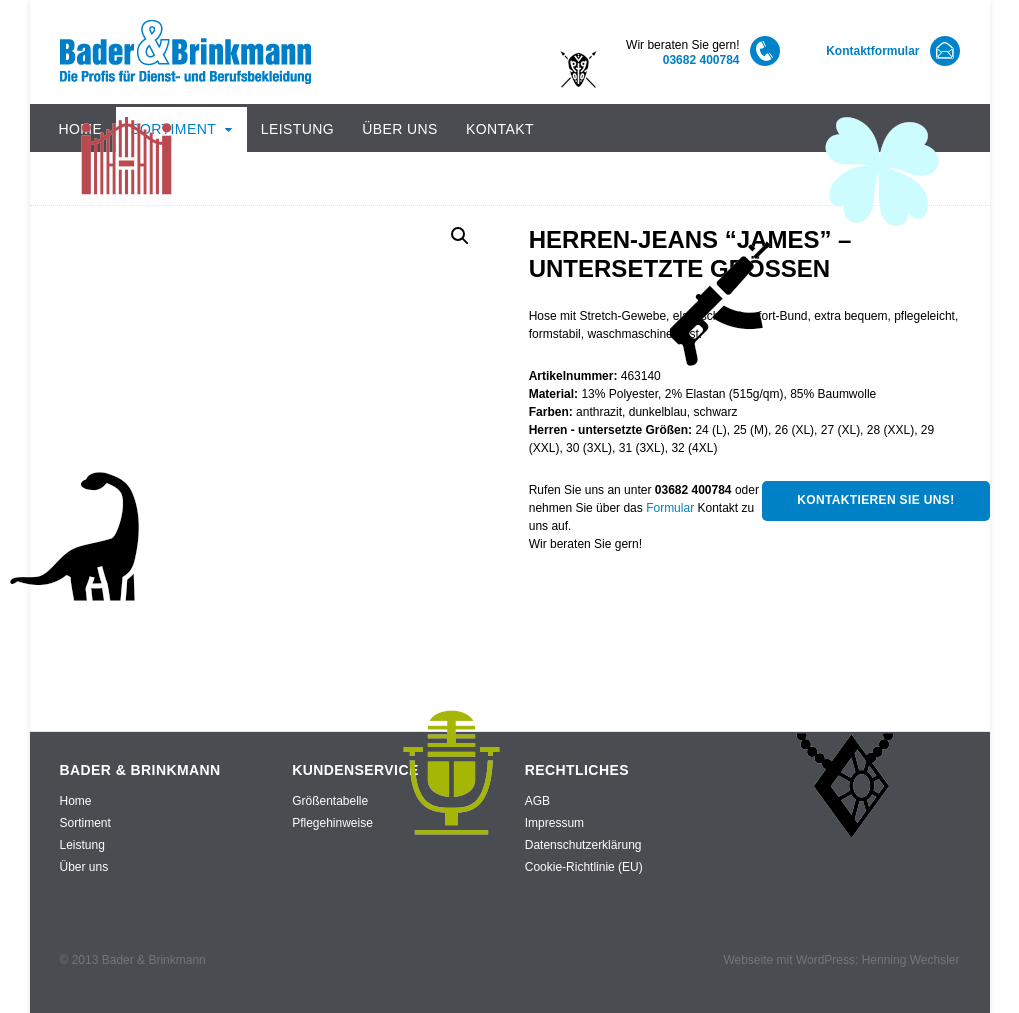 This screenshot has width=1019, height=1013. I want to click on view equipped jewelry or accessories, so click(848, 786).